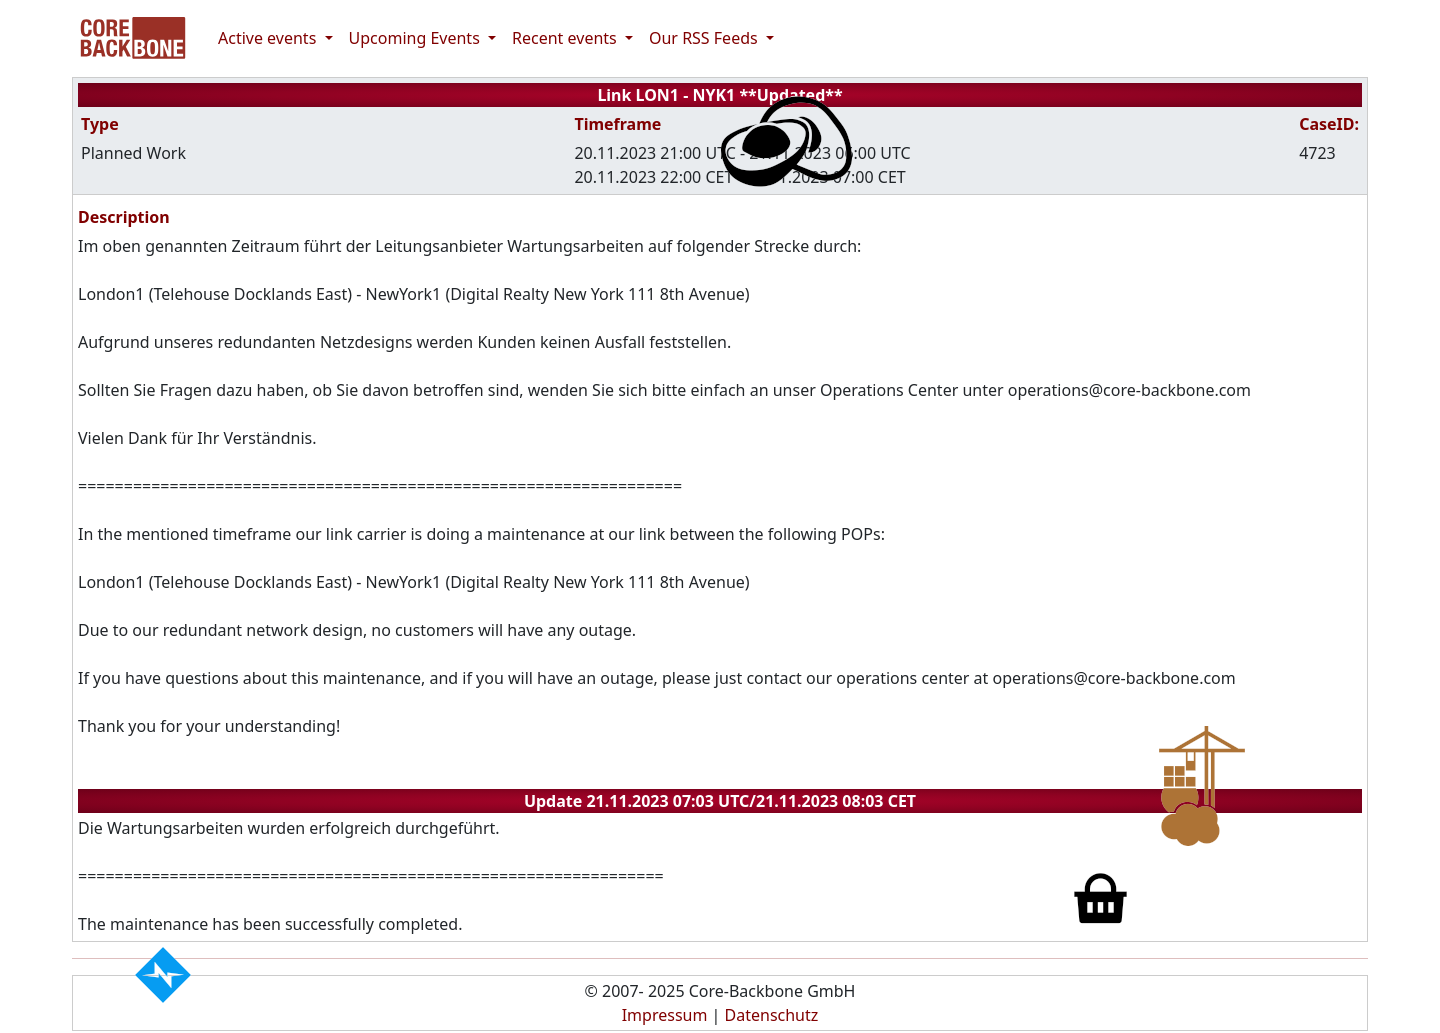  Describe the element at coordinates (1202, 786) in the screenshot. I see `open portainer container management dashboard` at that location.